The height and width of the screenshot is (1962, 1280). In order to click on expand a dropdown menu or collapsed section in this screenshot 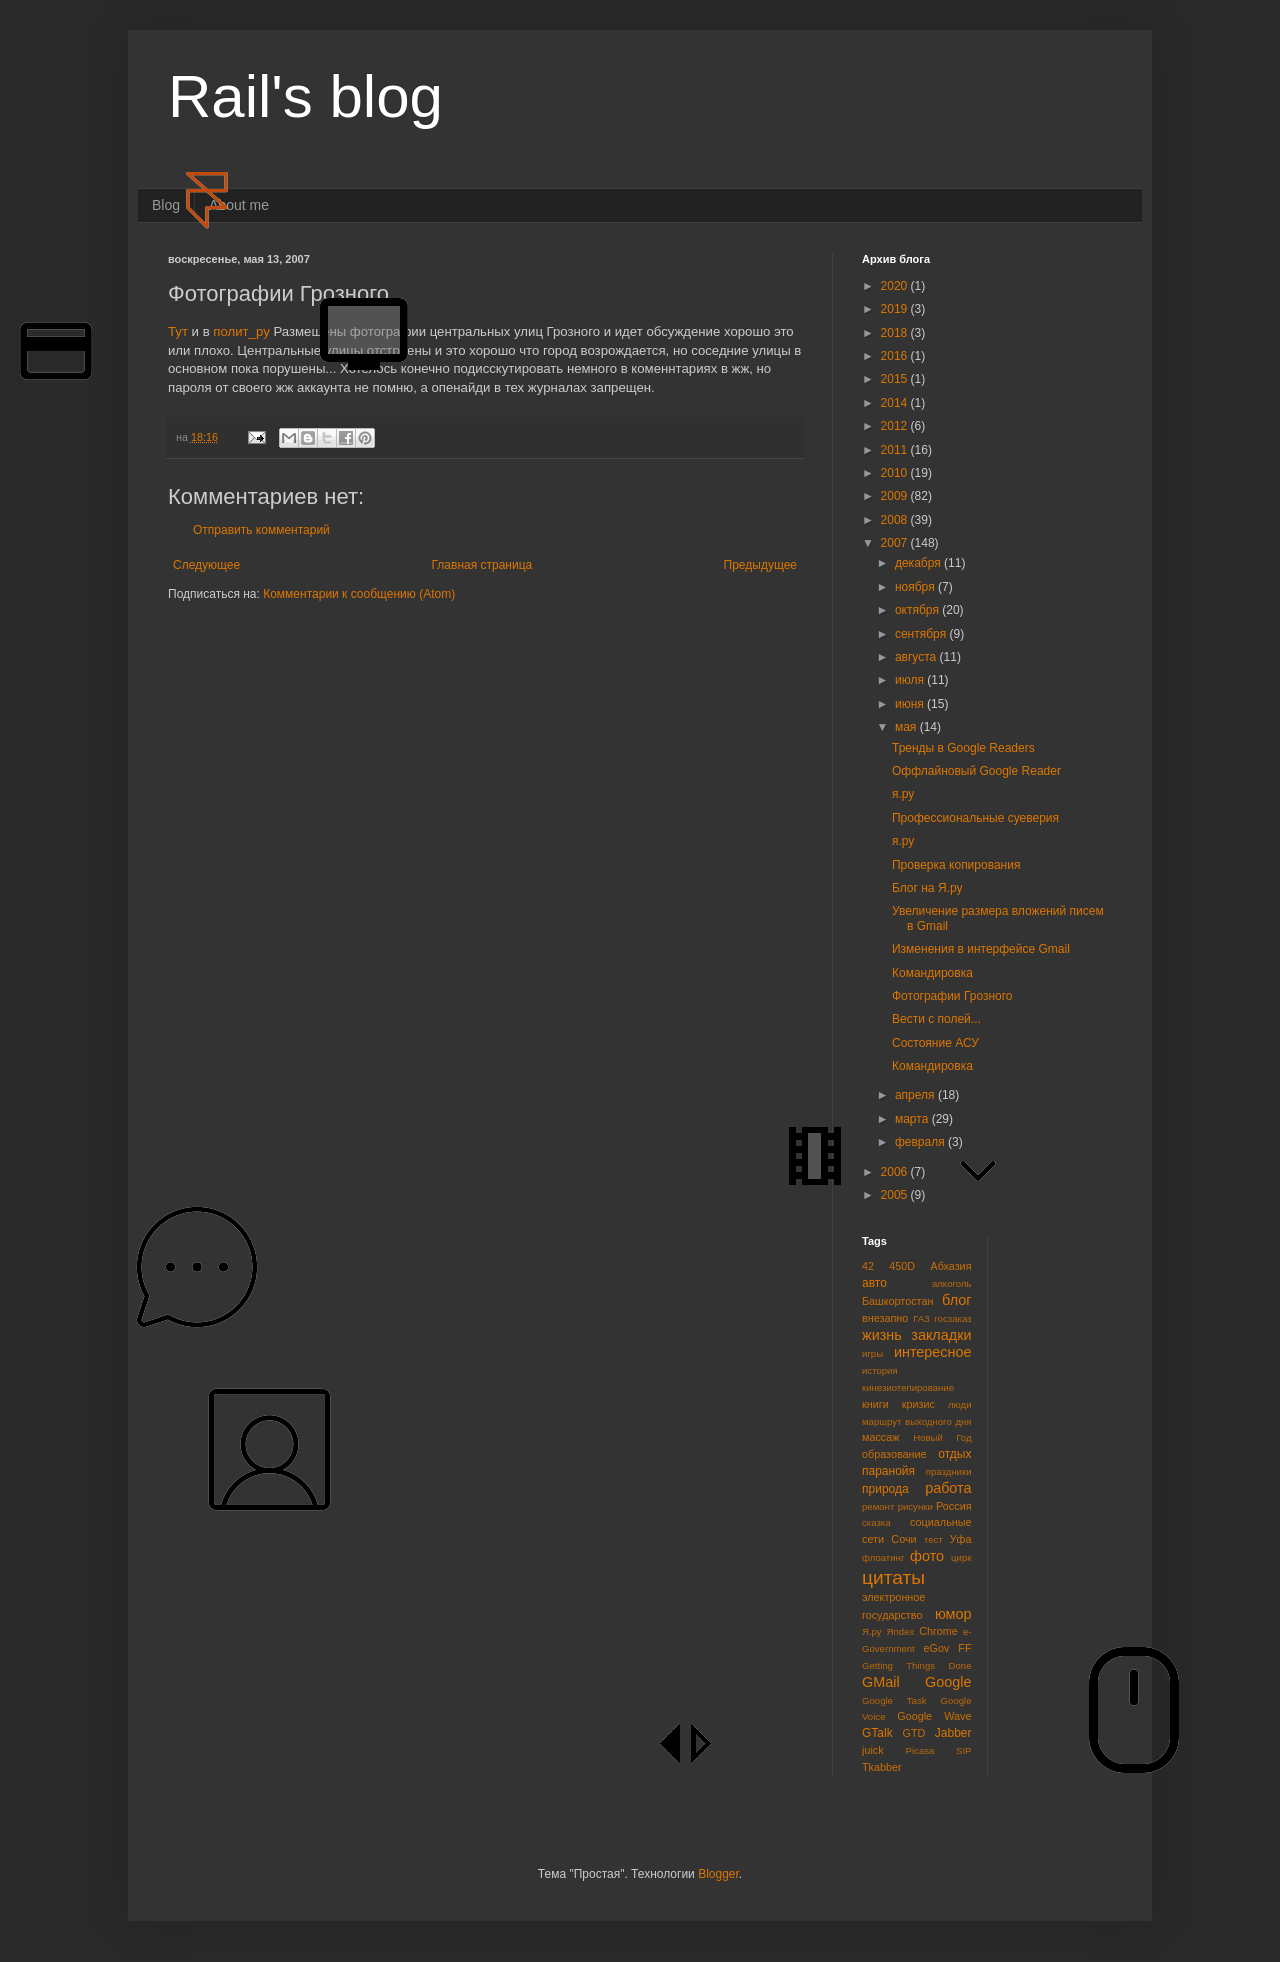, I will do `click(978, 1171)`.